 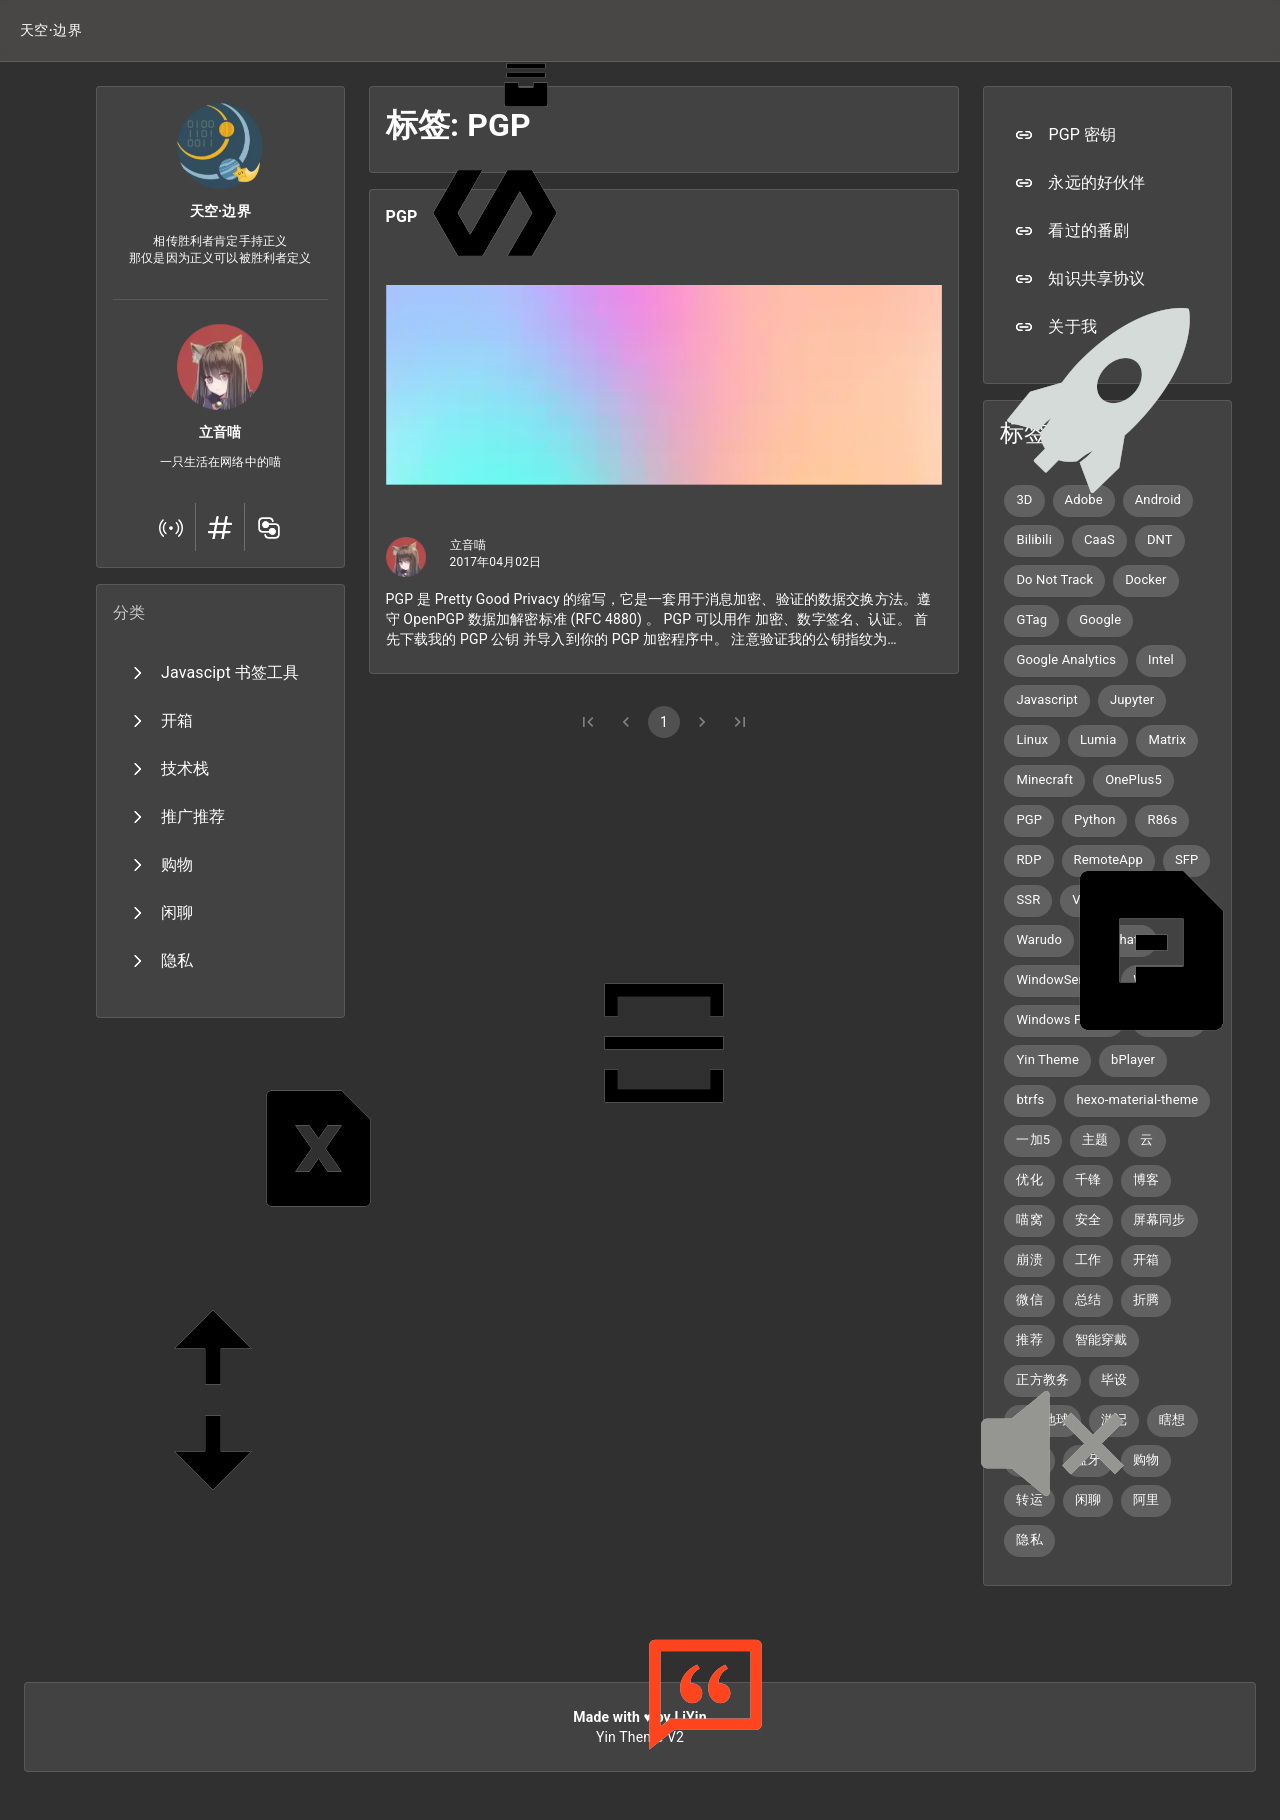 What do you see at coordinates (1049, 1443) in the screenshot?
I see `mute or unmute audio` at bounding box center [1049, 1443].